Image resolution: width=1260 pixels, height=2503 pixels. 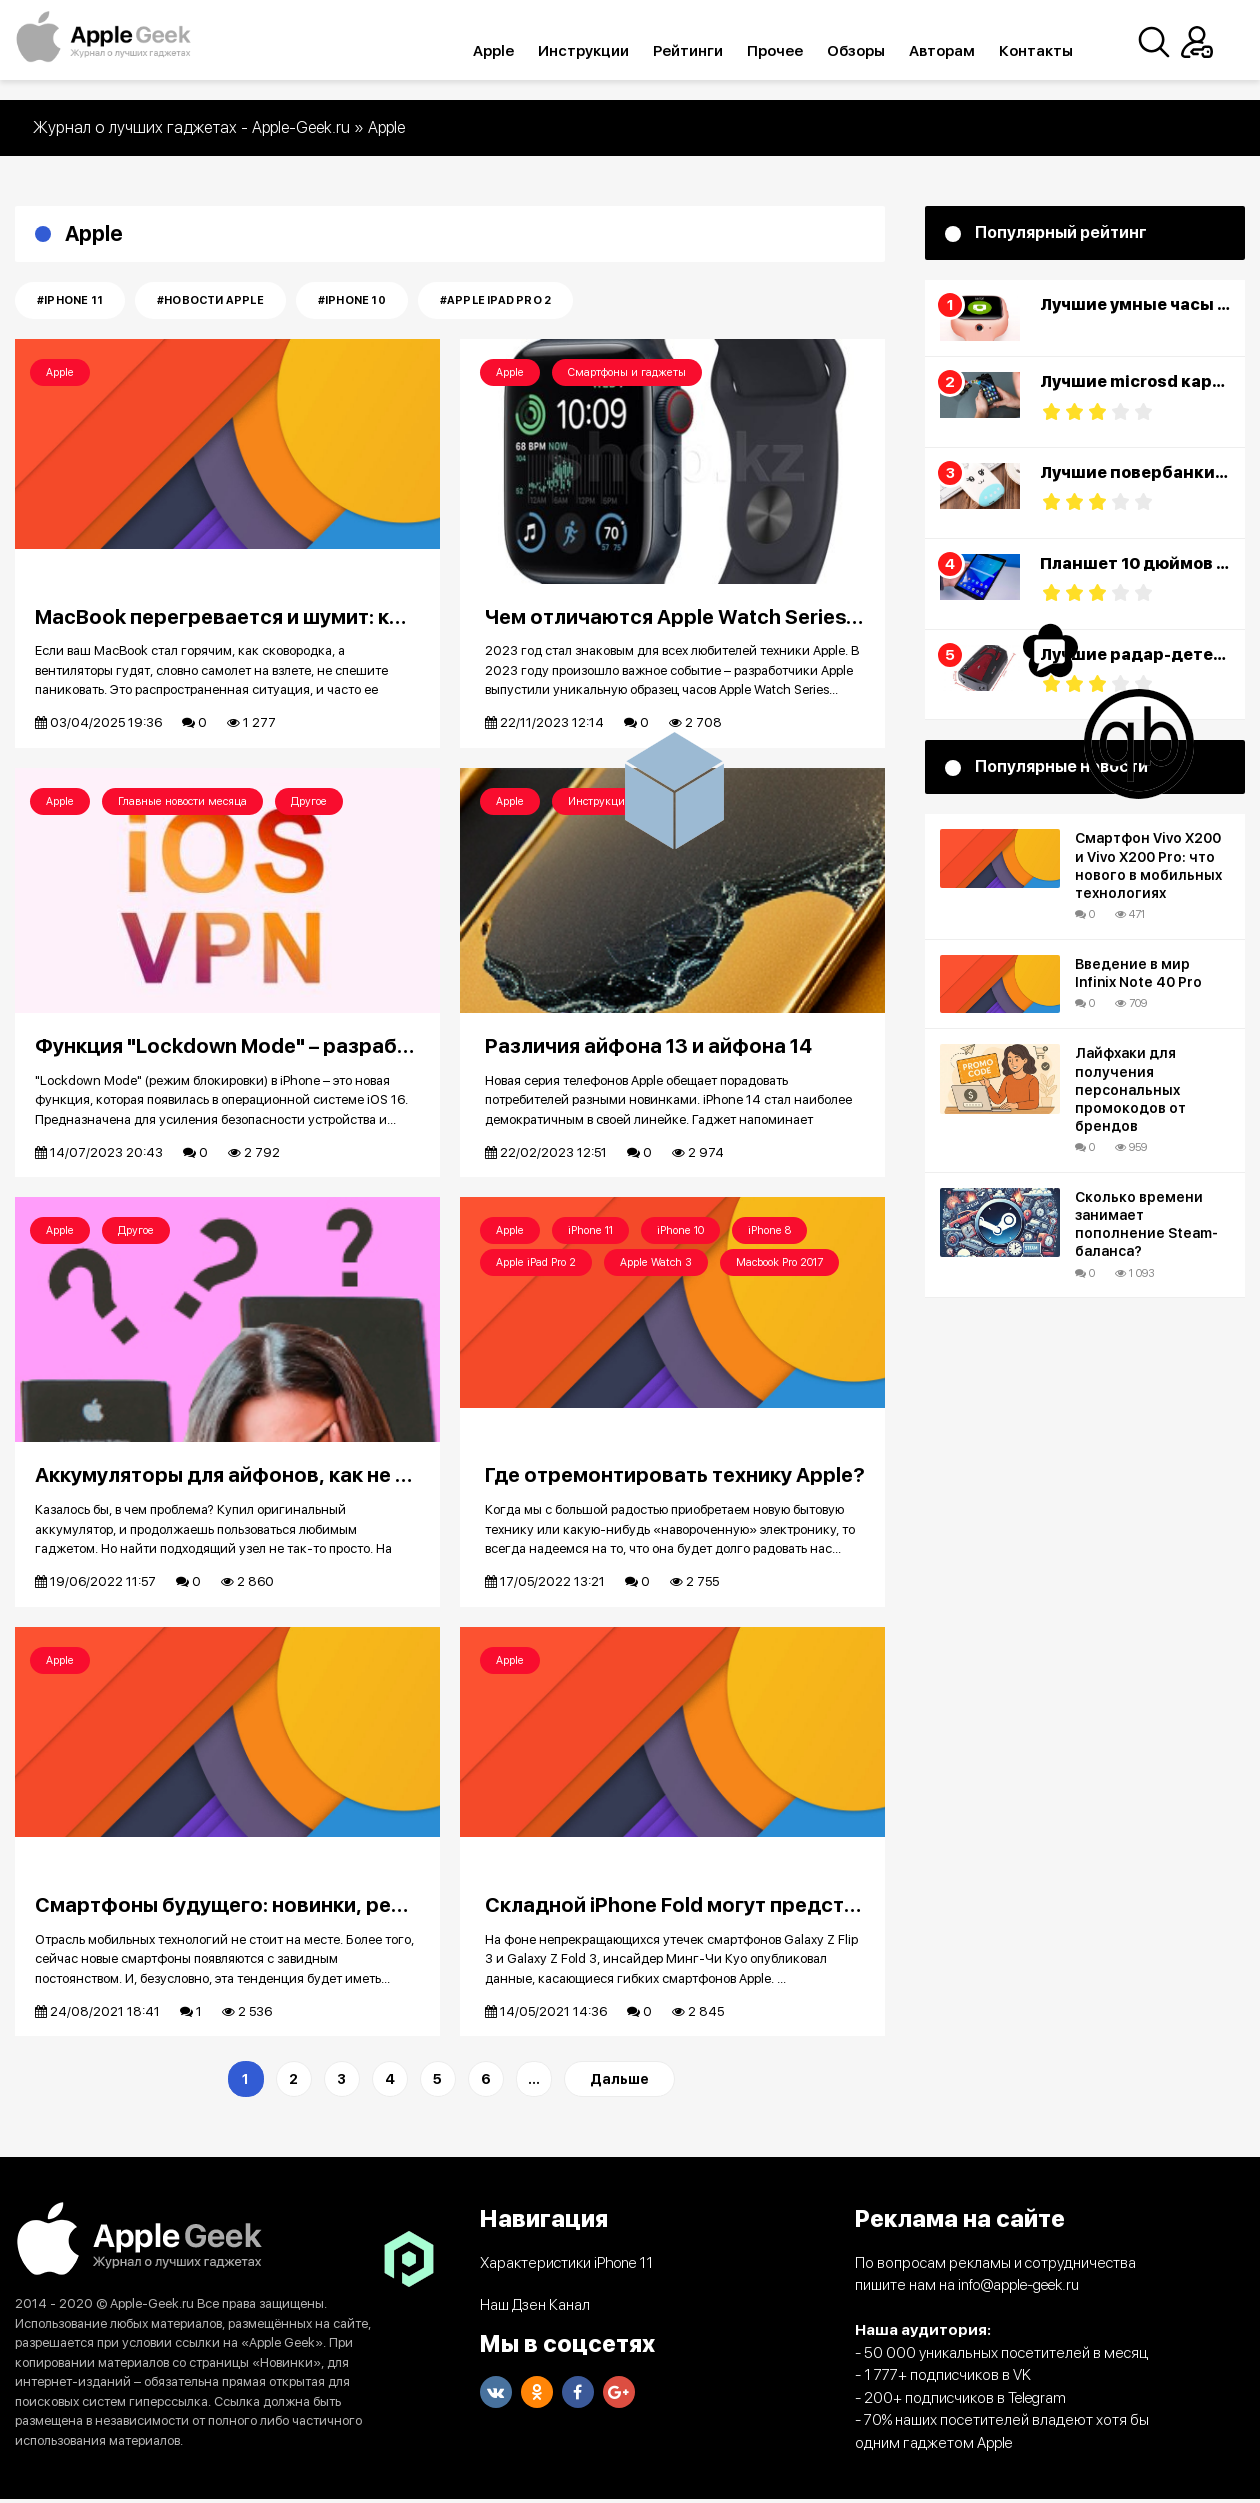 I want to click on webrtc logo indicating real-time communication features, so click(x=1050, y=650).